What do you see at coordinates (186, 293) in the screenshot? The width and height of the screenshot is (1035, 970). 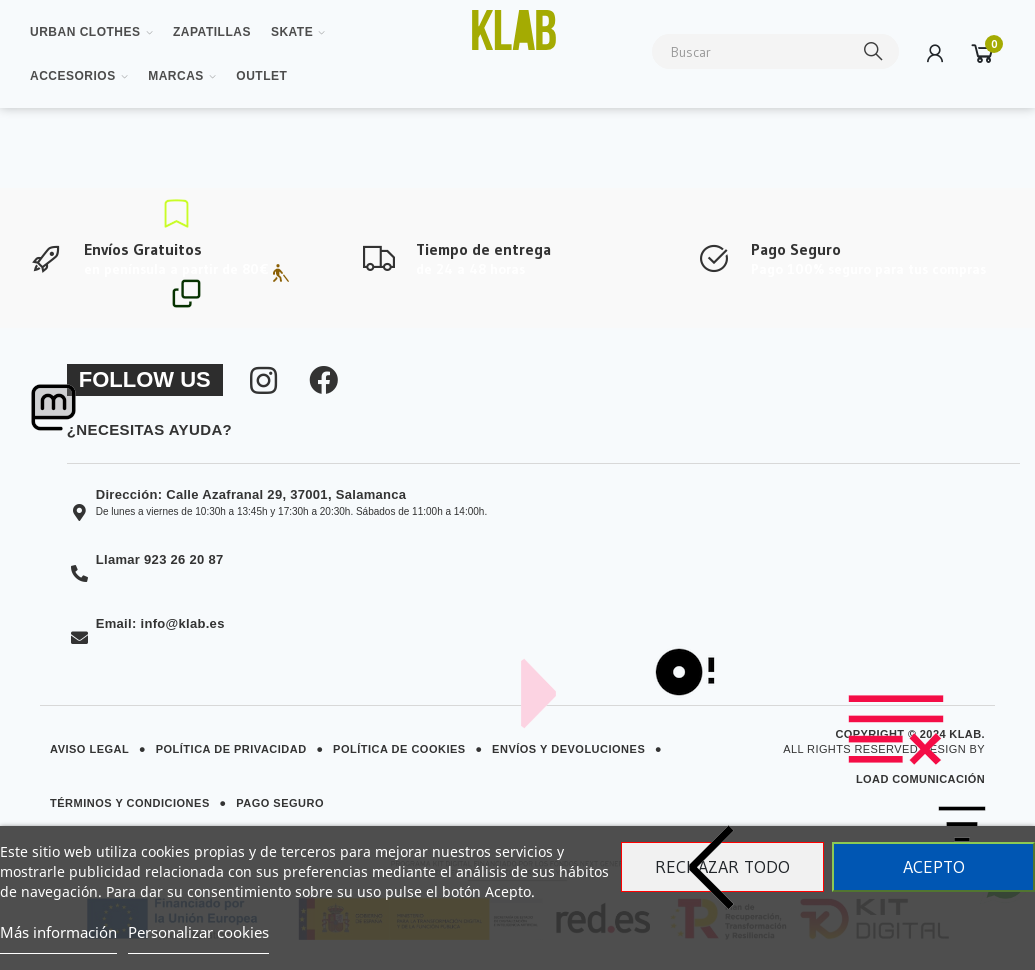 I see `duplicate or copy this item` at bounding box center [186, 293].